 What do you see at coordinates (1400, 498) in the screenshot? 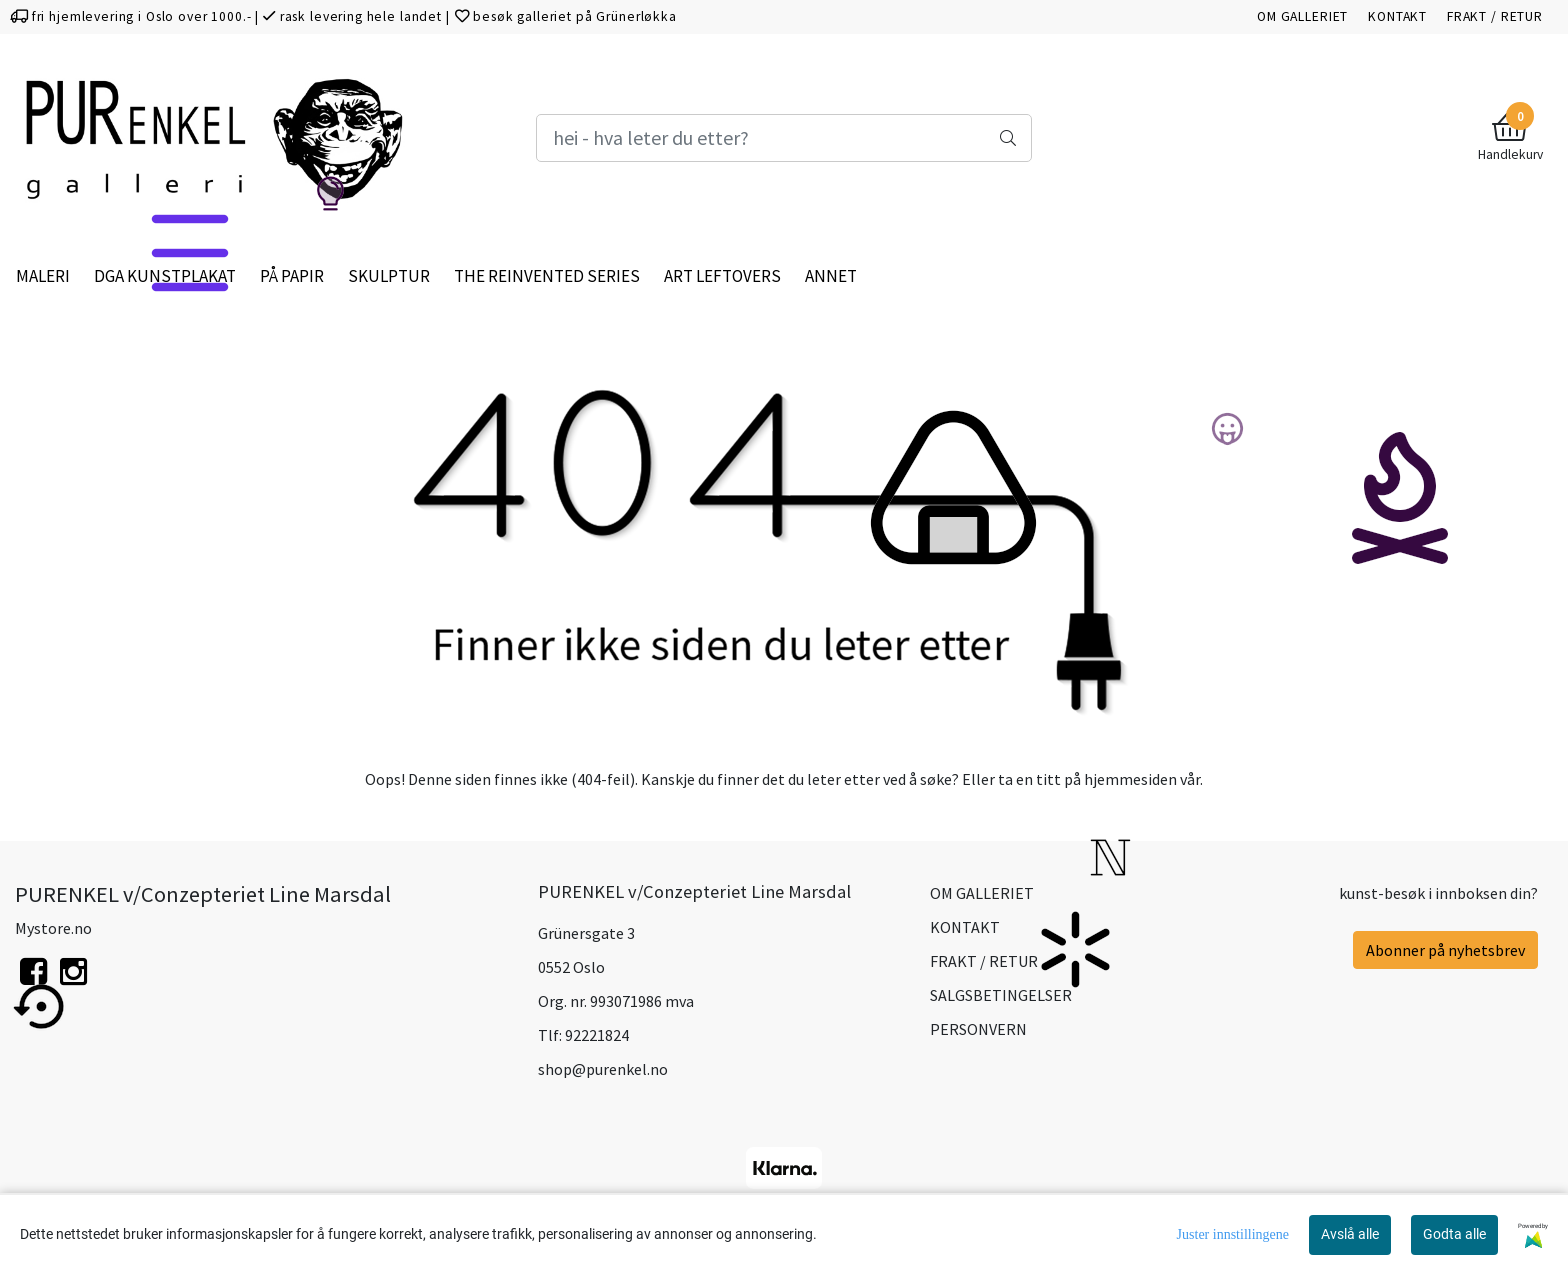
I see `start a campfire or outdoor activity mode` at bounding box center [1400, 498].